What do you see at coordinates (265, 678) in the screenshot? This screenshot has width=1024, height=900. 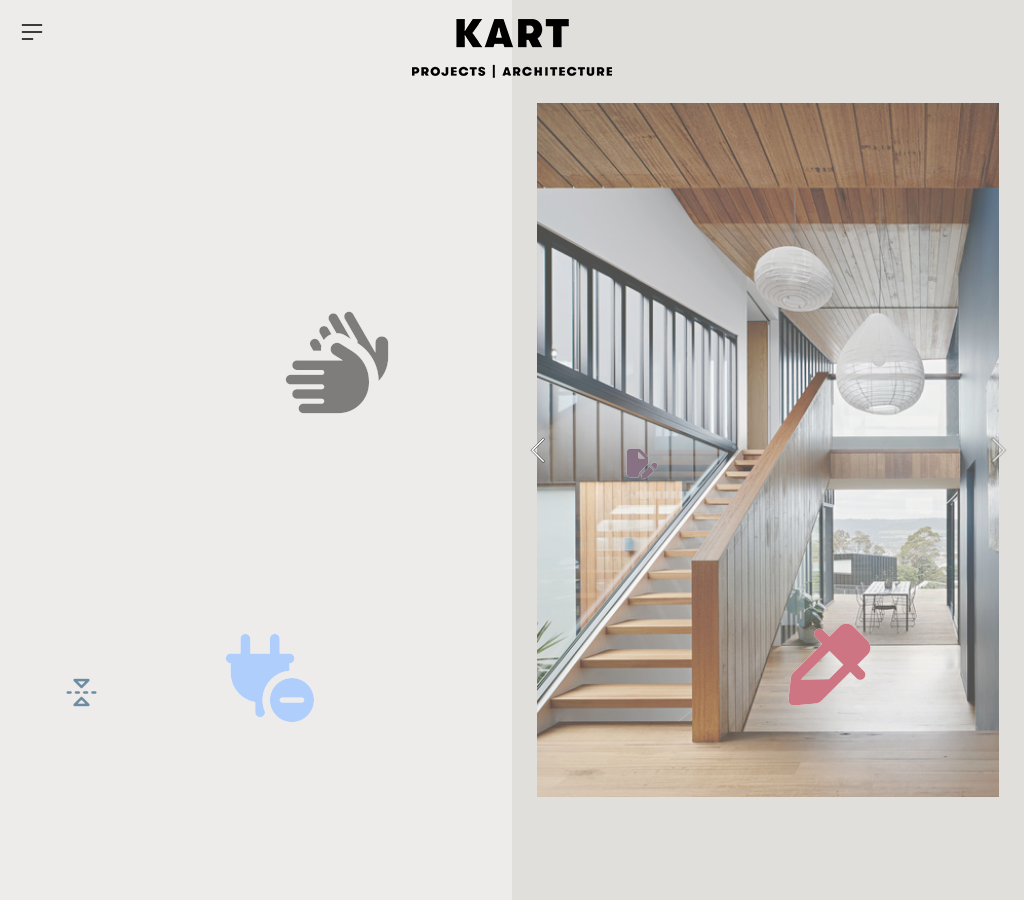 I see `disconnect or remove a power connection` at bounding box center [265, 678].